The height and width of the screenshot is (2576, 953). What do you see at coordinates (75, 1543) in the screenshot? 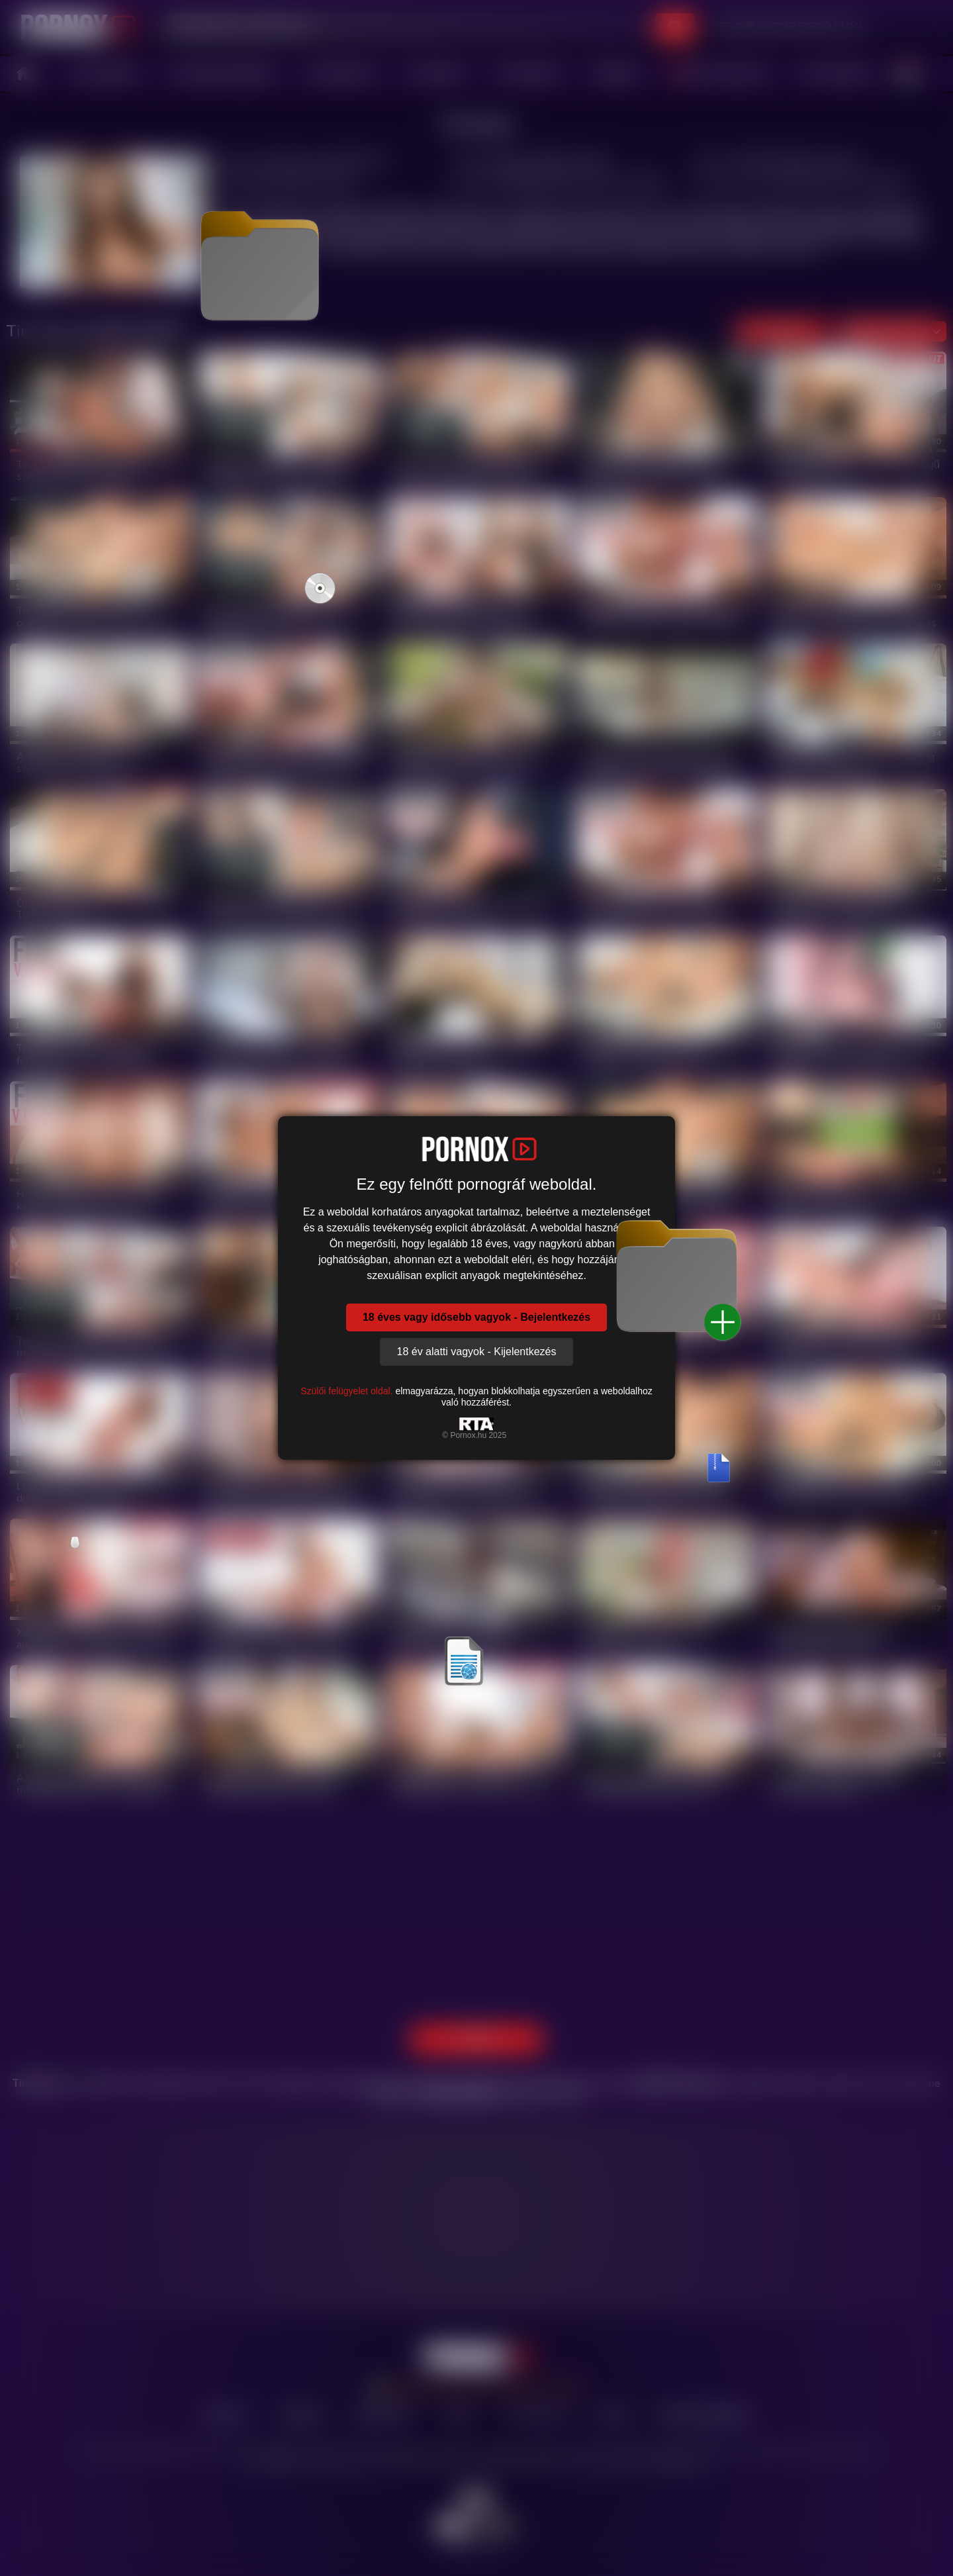
I see `mouse input device settings` at bounding box center [75, 1543].